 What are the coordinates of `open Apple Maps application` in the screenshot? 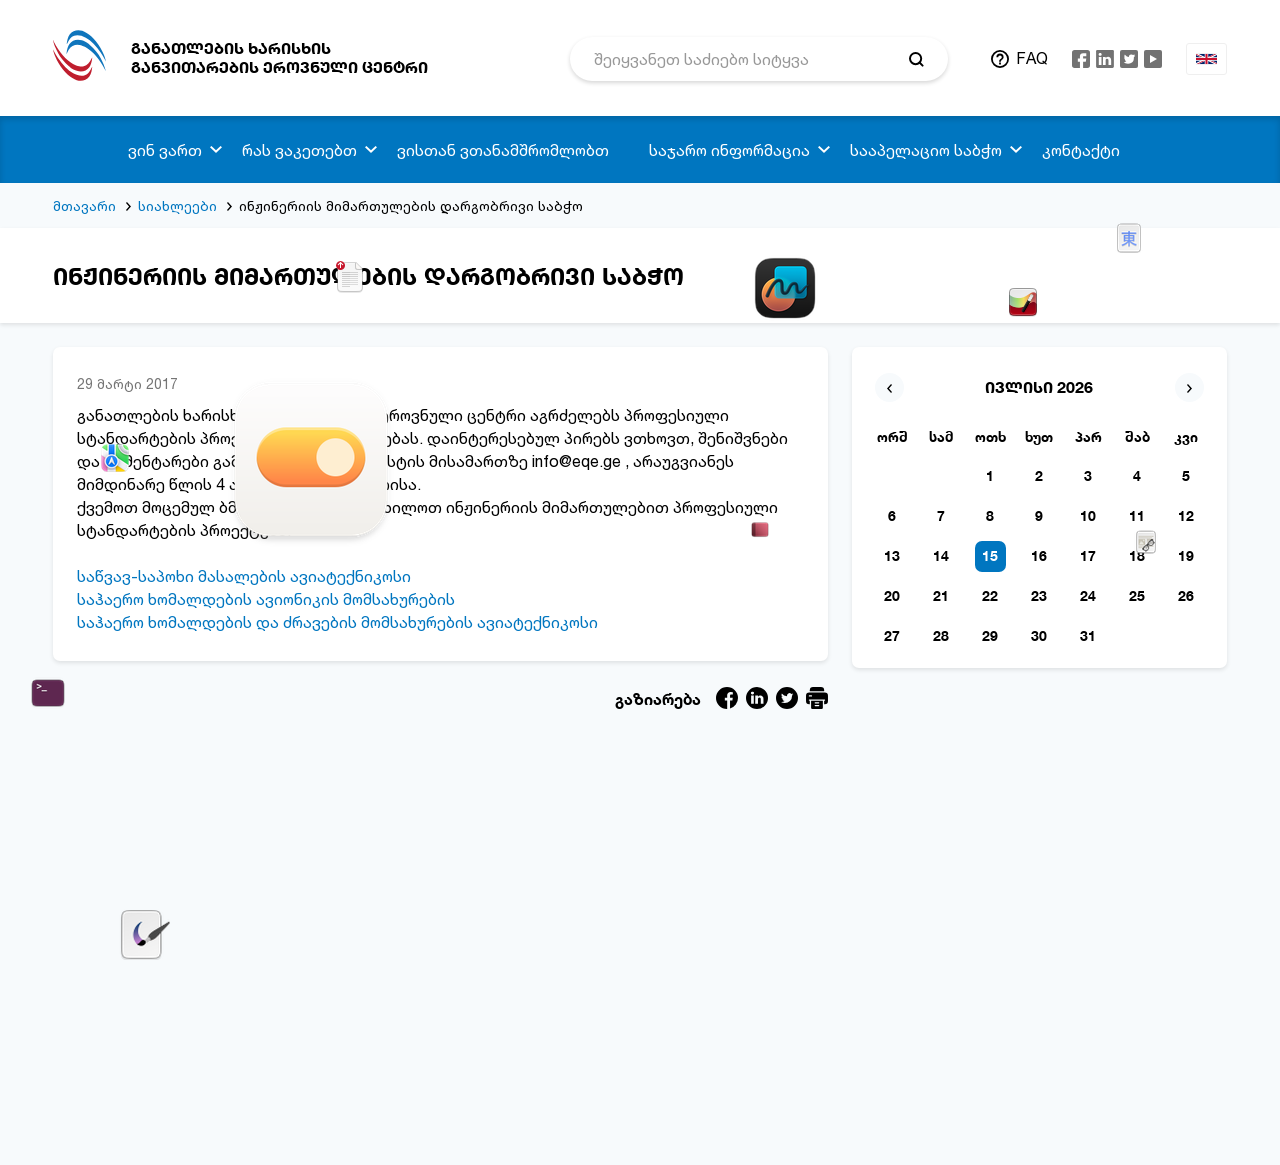 It's located at (115, 458).